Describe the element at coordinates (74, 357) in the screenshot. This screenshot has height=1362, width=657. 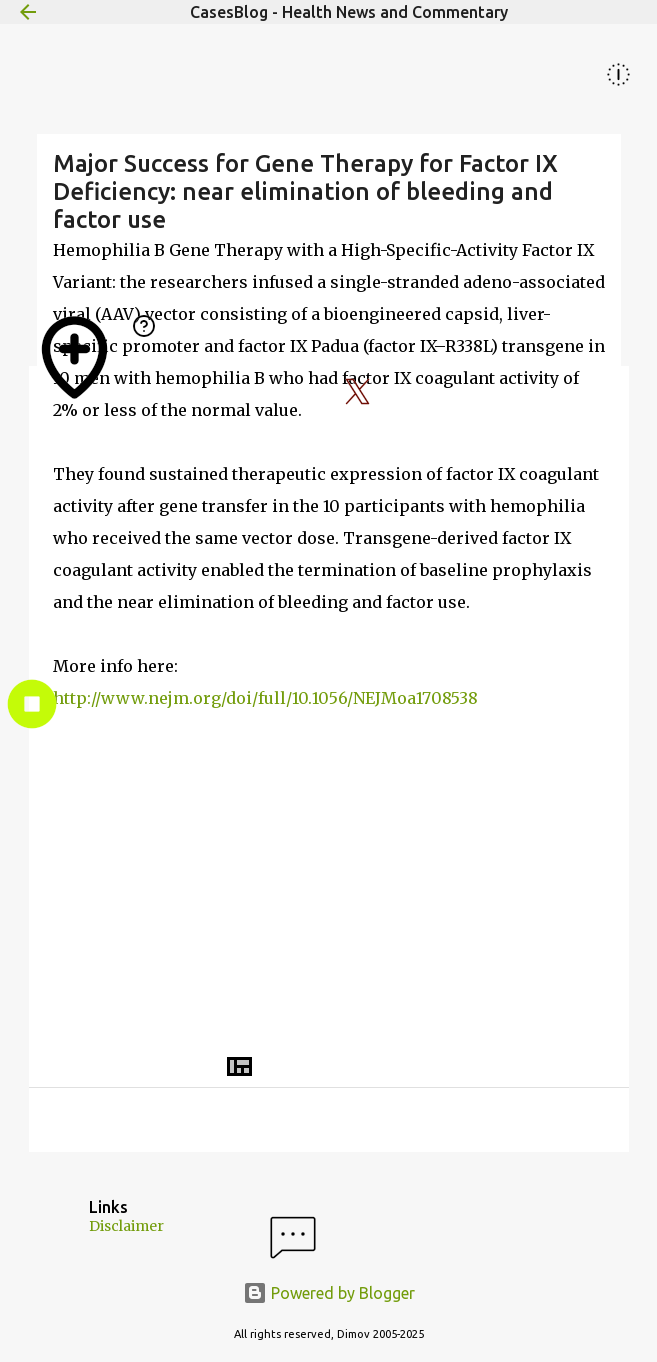
I see `add a new location pin` at that location.